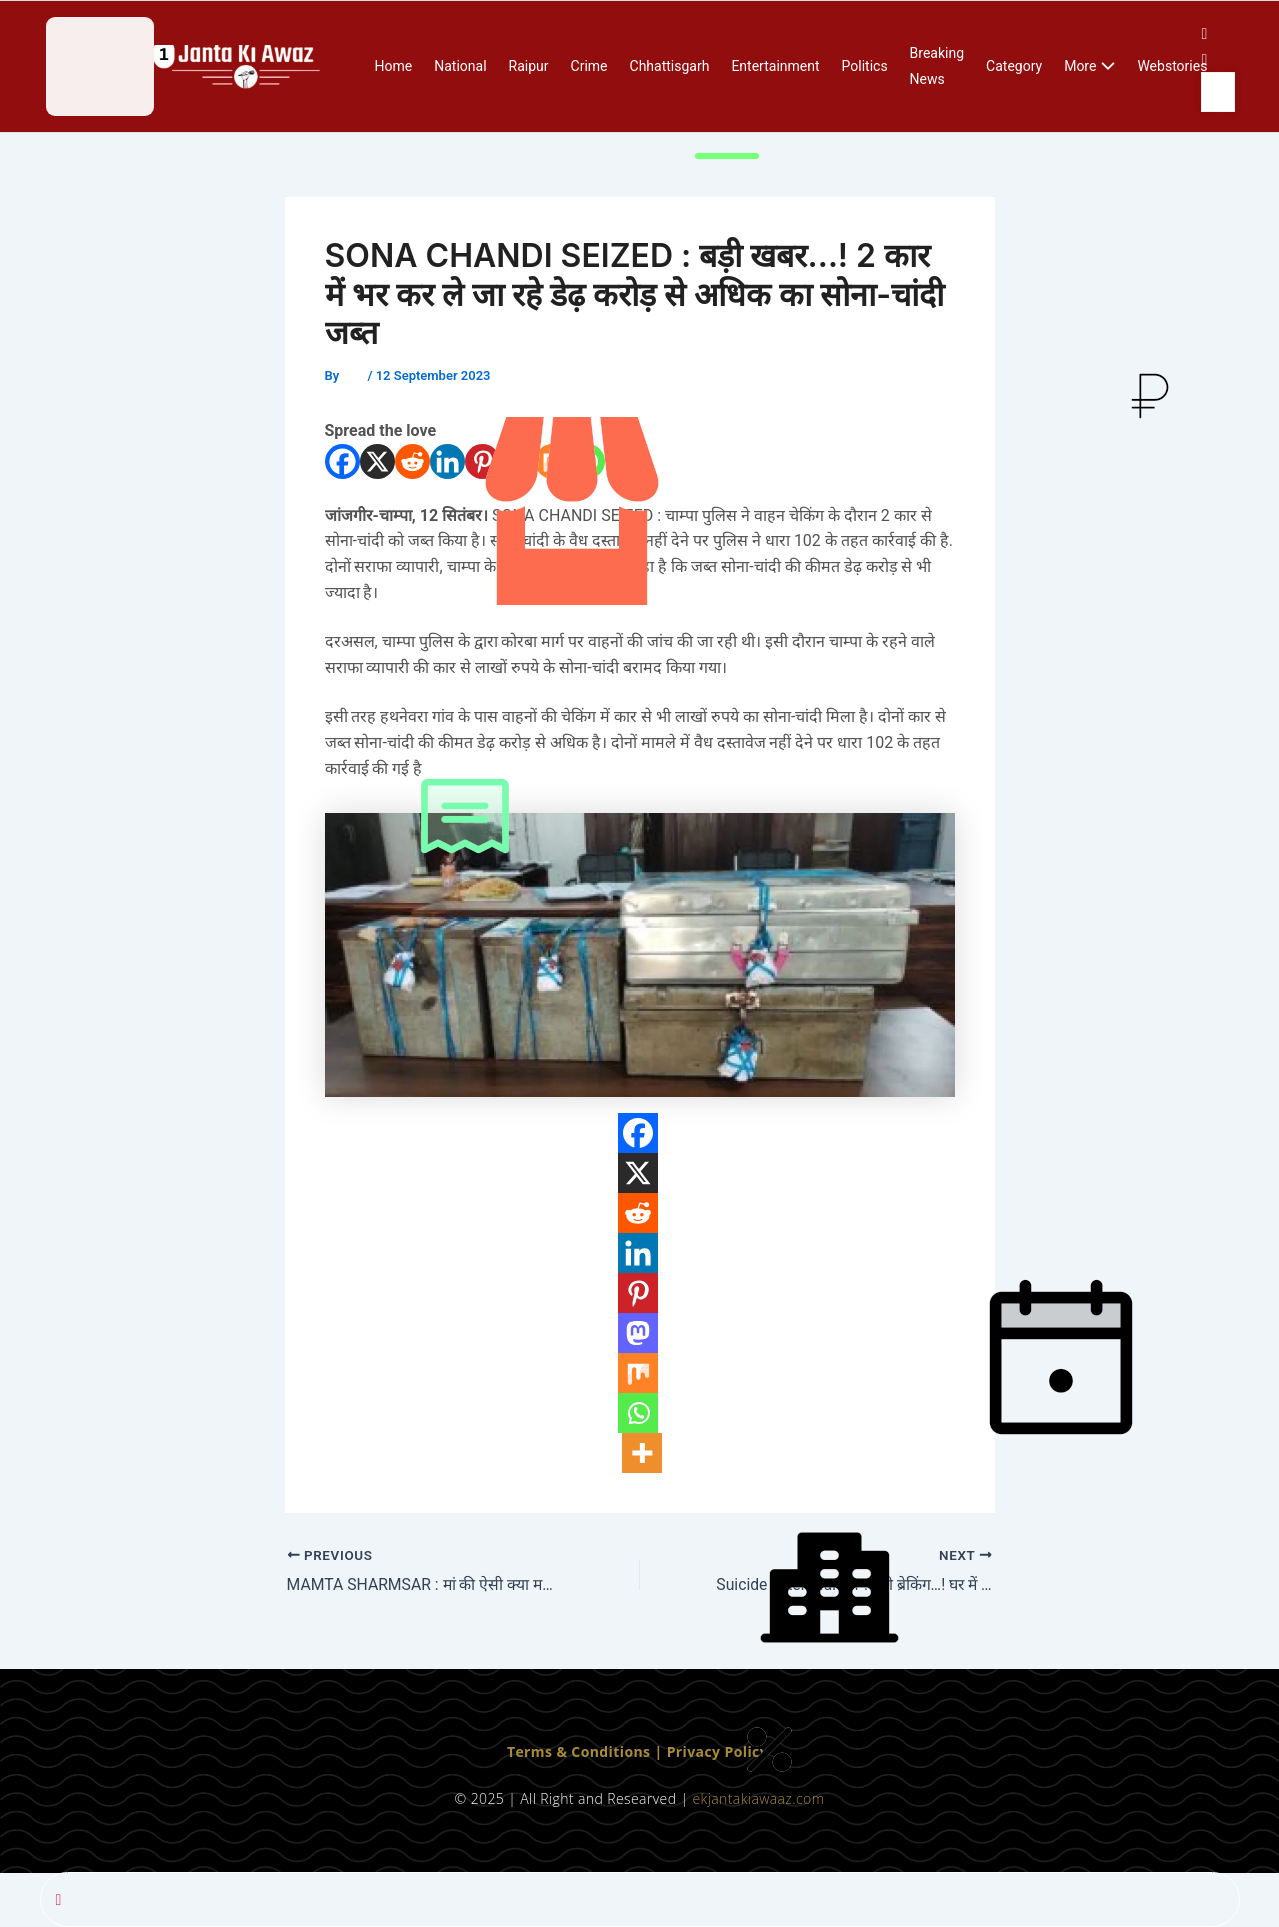  Describe the element at coordinates (1150, 396) in the screenshot. I see `indicates Russian ruble currency` at that location.